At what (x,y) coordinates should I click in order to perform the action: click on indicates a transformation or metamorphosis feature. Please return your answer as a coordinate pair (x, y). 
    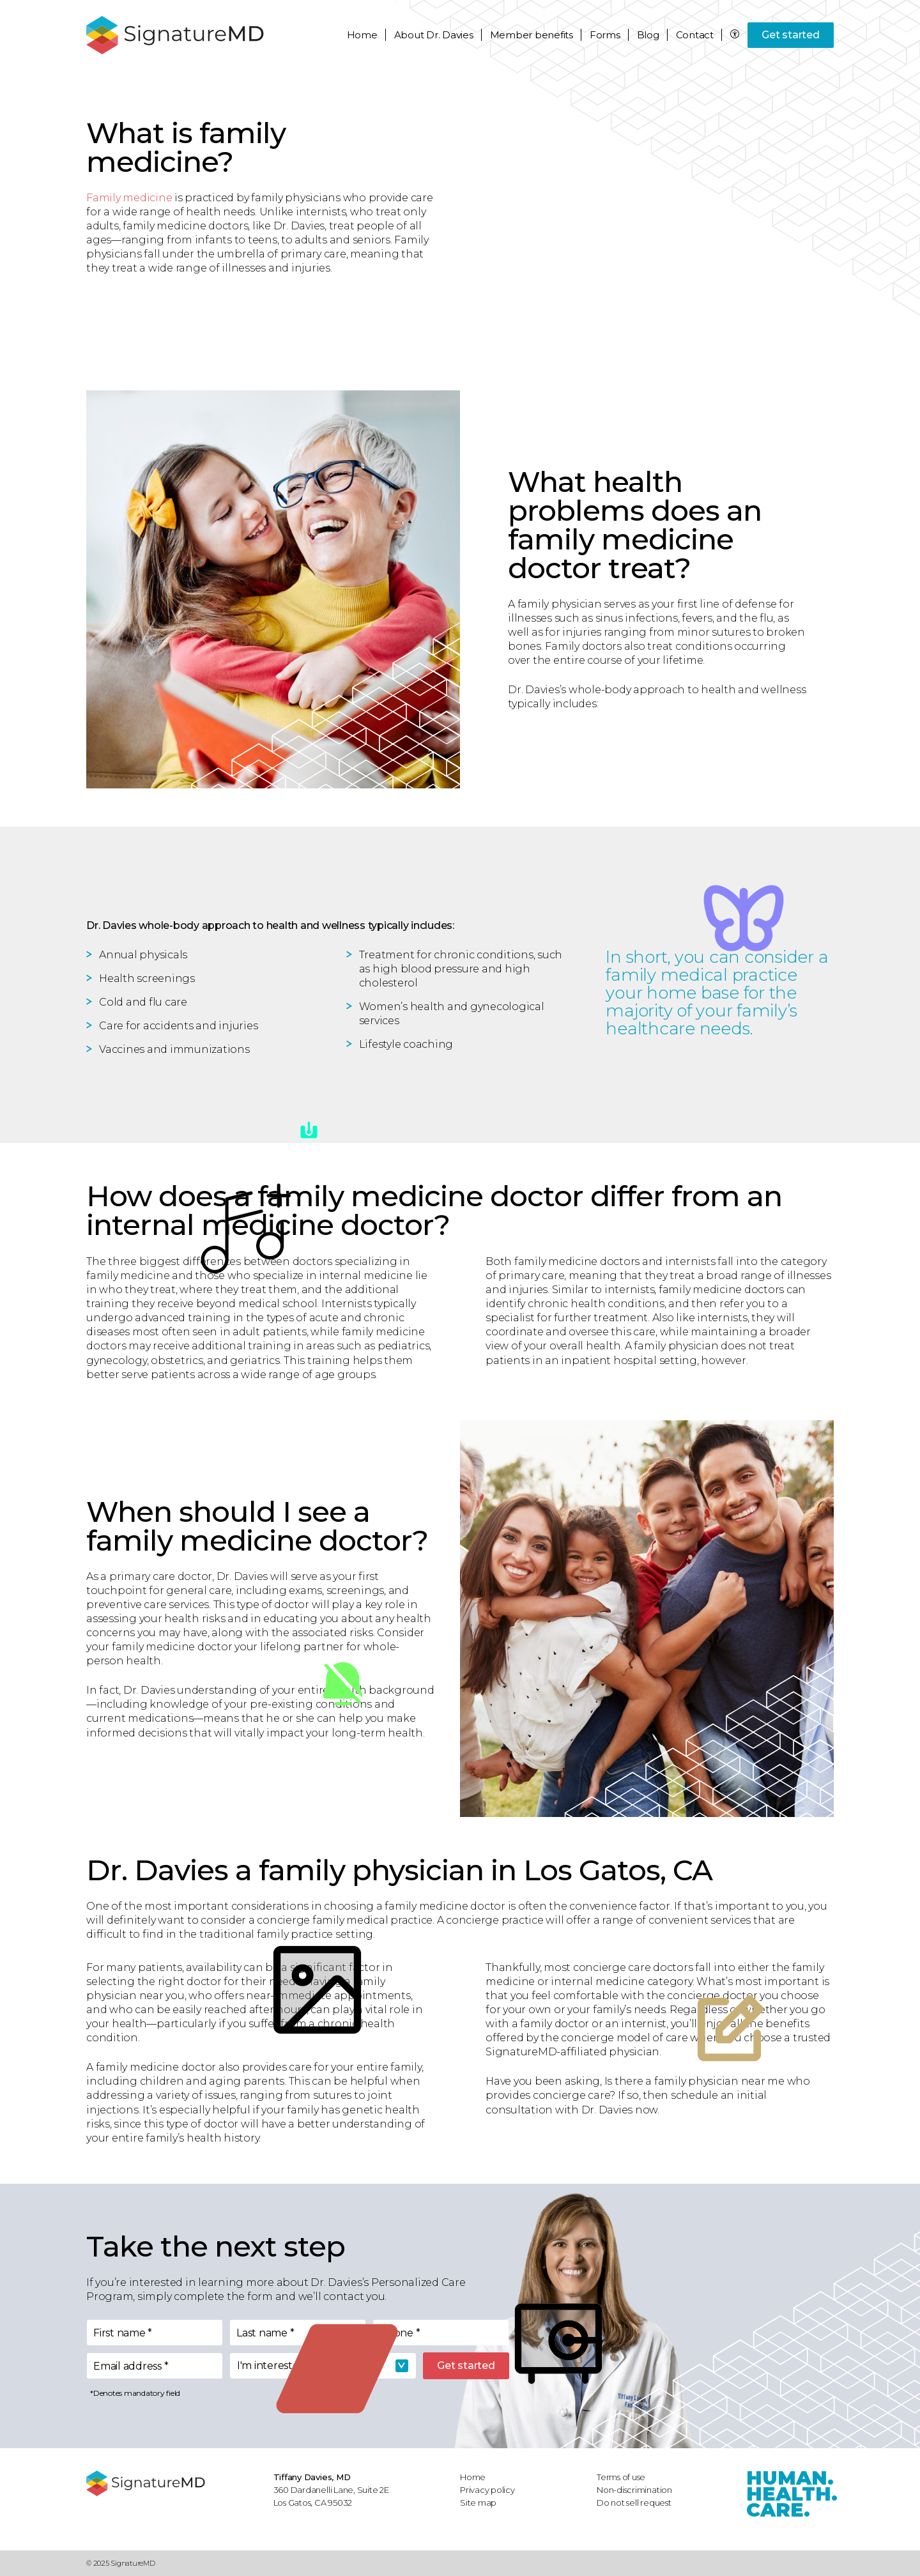
    Looking at the image, I should click on (744, 917).